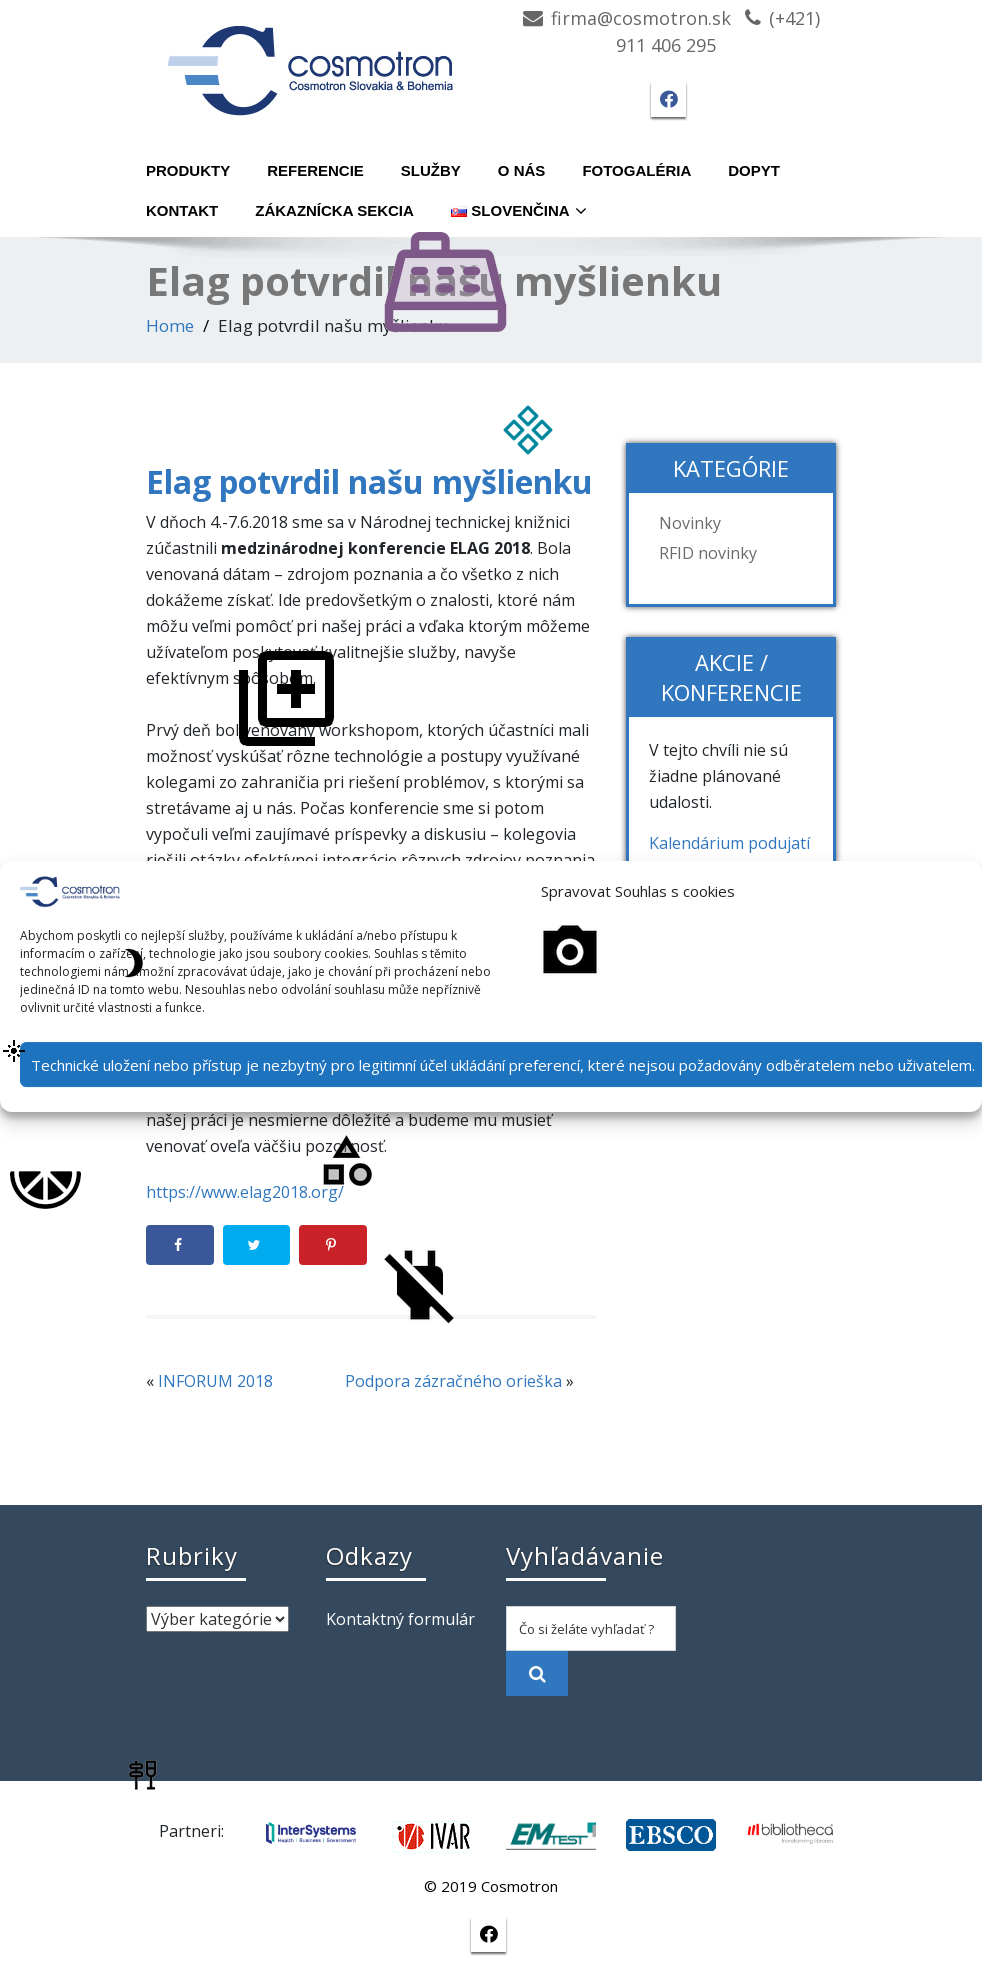  What do you see at coordinates (45, 1184) in the screenshot?
I see `indicates citrus or fruit-related content` at bounding box center [45, 1184].